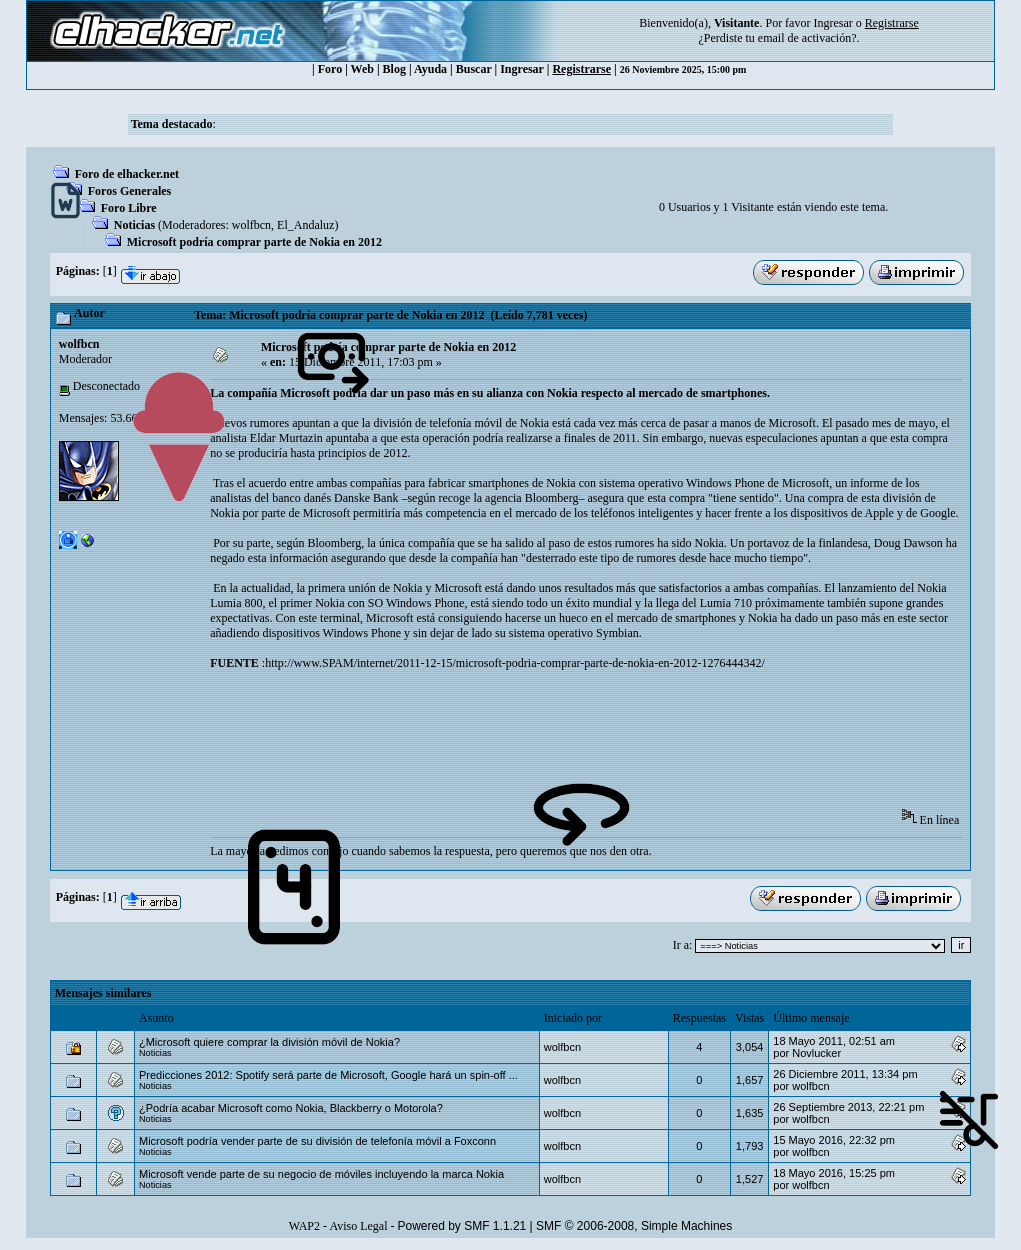  I want to click on open a Microsoft Word document, so click(65, 200).